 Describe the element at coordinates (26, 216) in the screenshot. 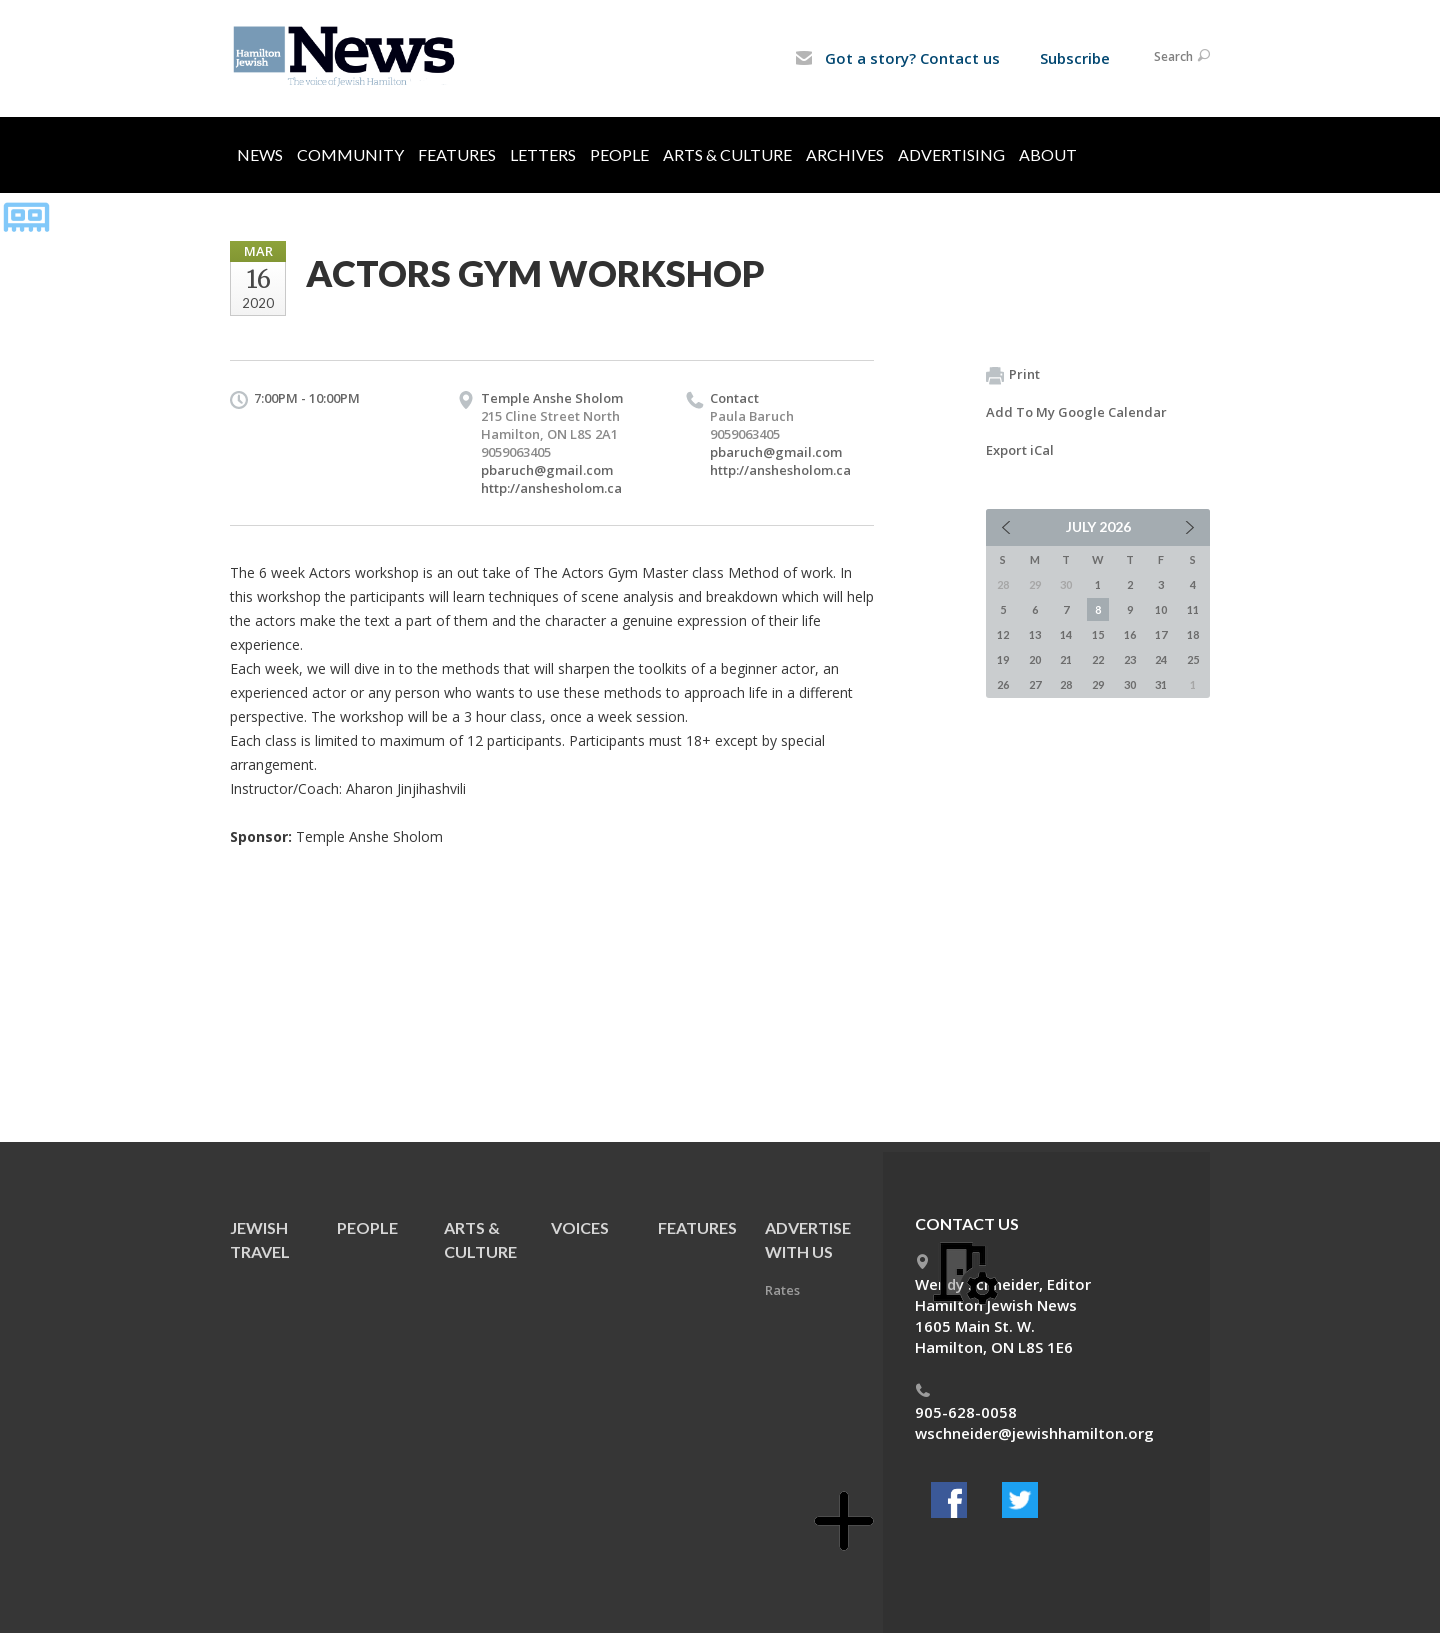

I see `view device memory or RAM usage` at that location.